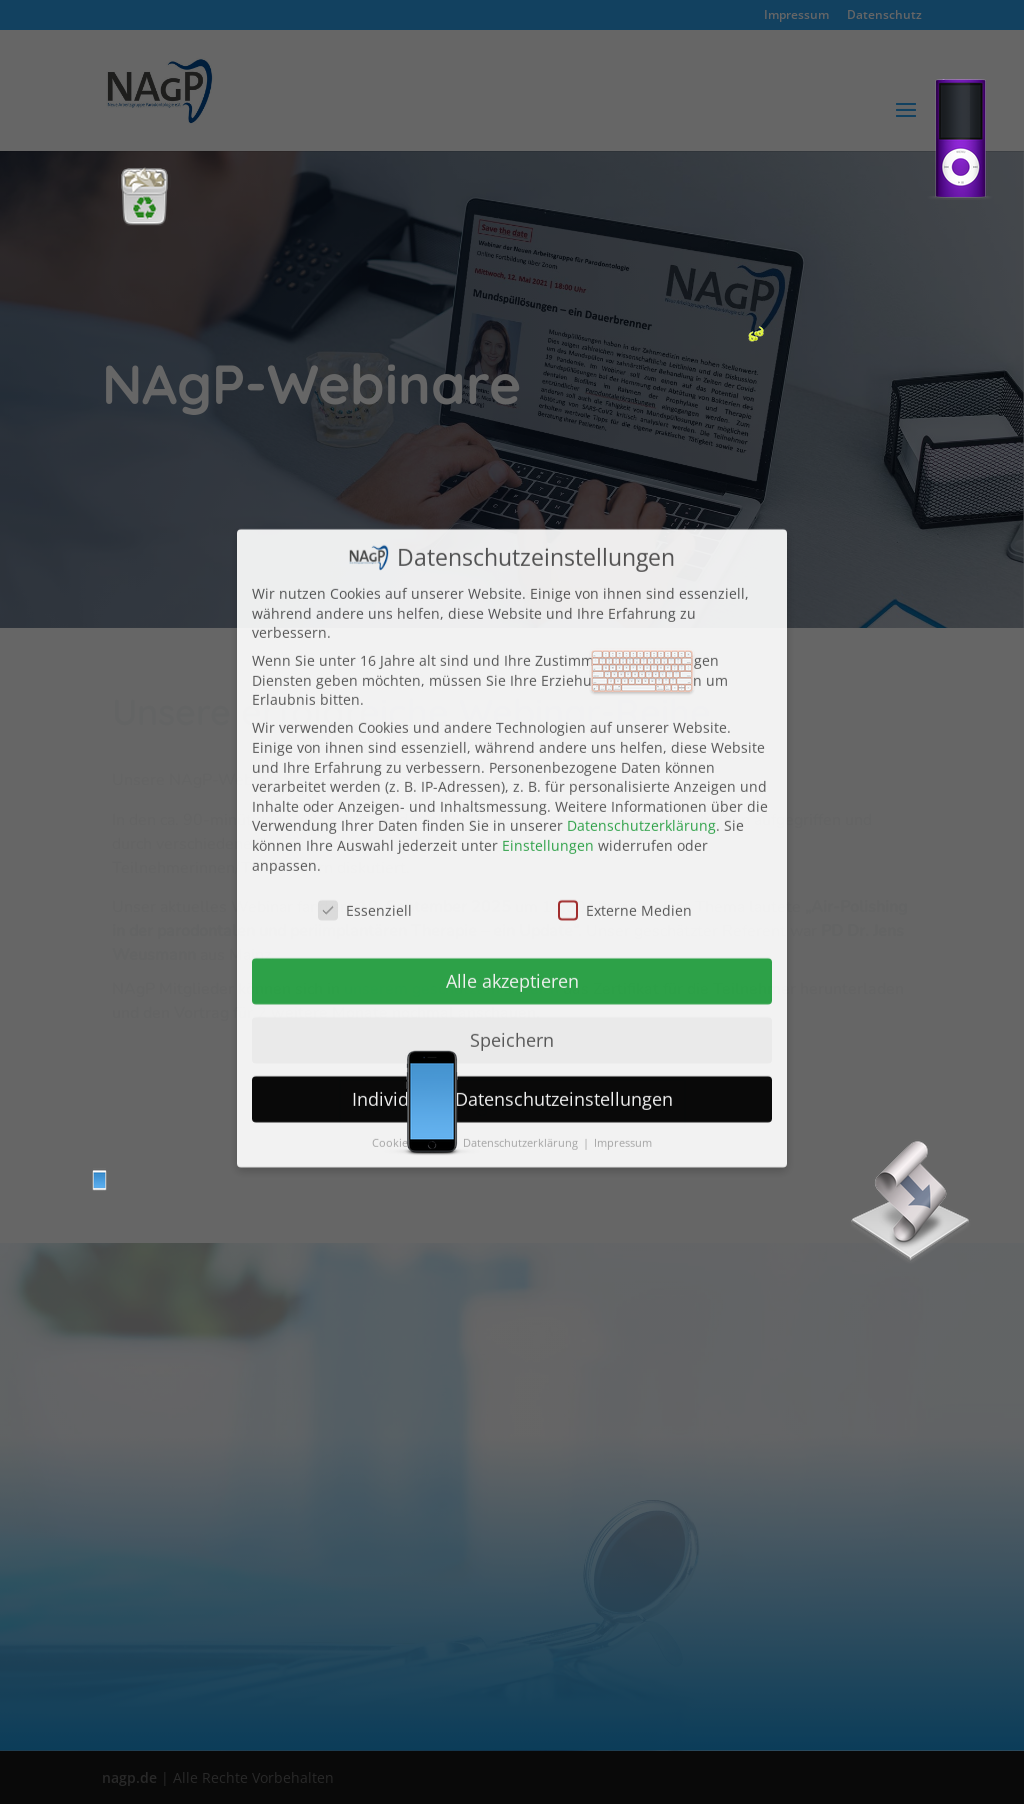  What do you see at coordinates (756, 334) in the screenshot?
I see `beats fit pro earbuds in volt yellow` at bounding box center [756, 334].